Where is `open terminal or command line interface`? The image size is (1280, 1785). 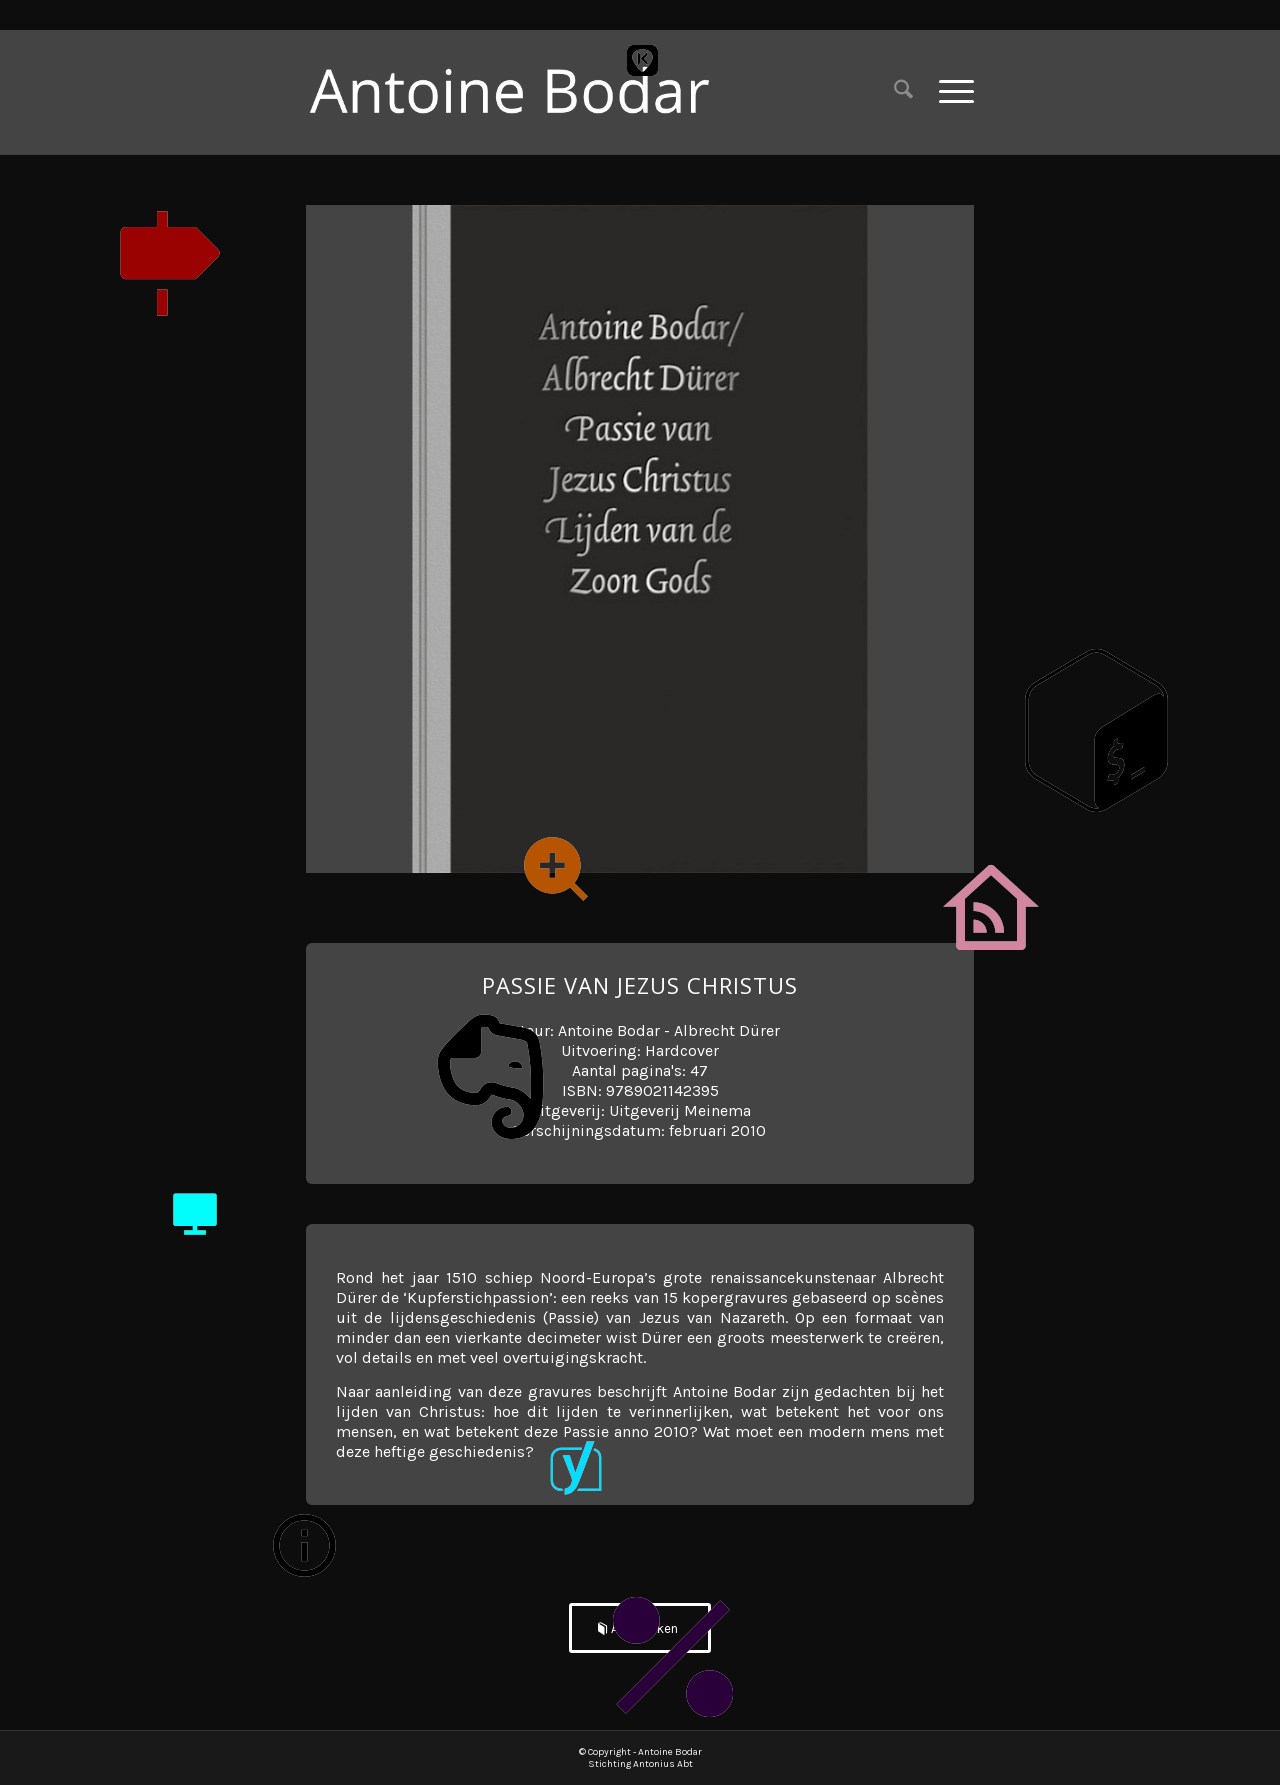
open terminal or command line interface is located at coordinates (1096, 730).